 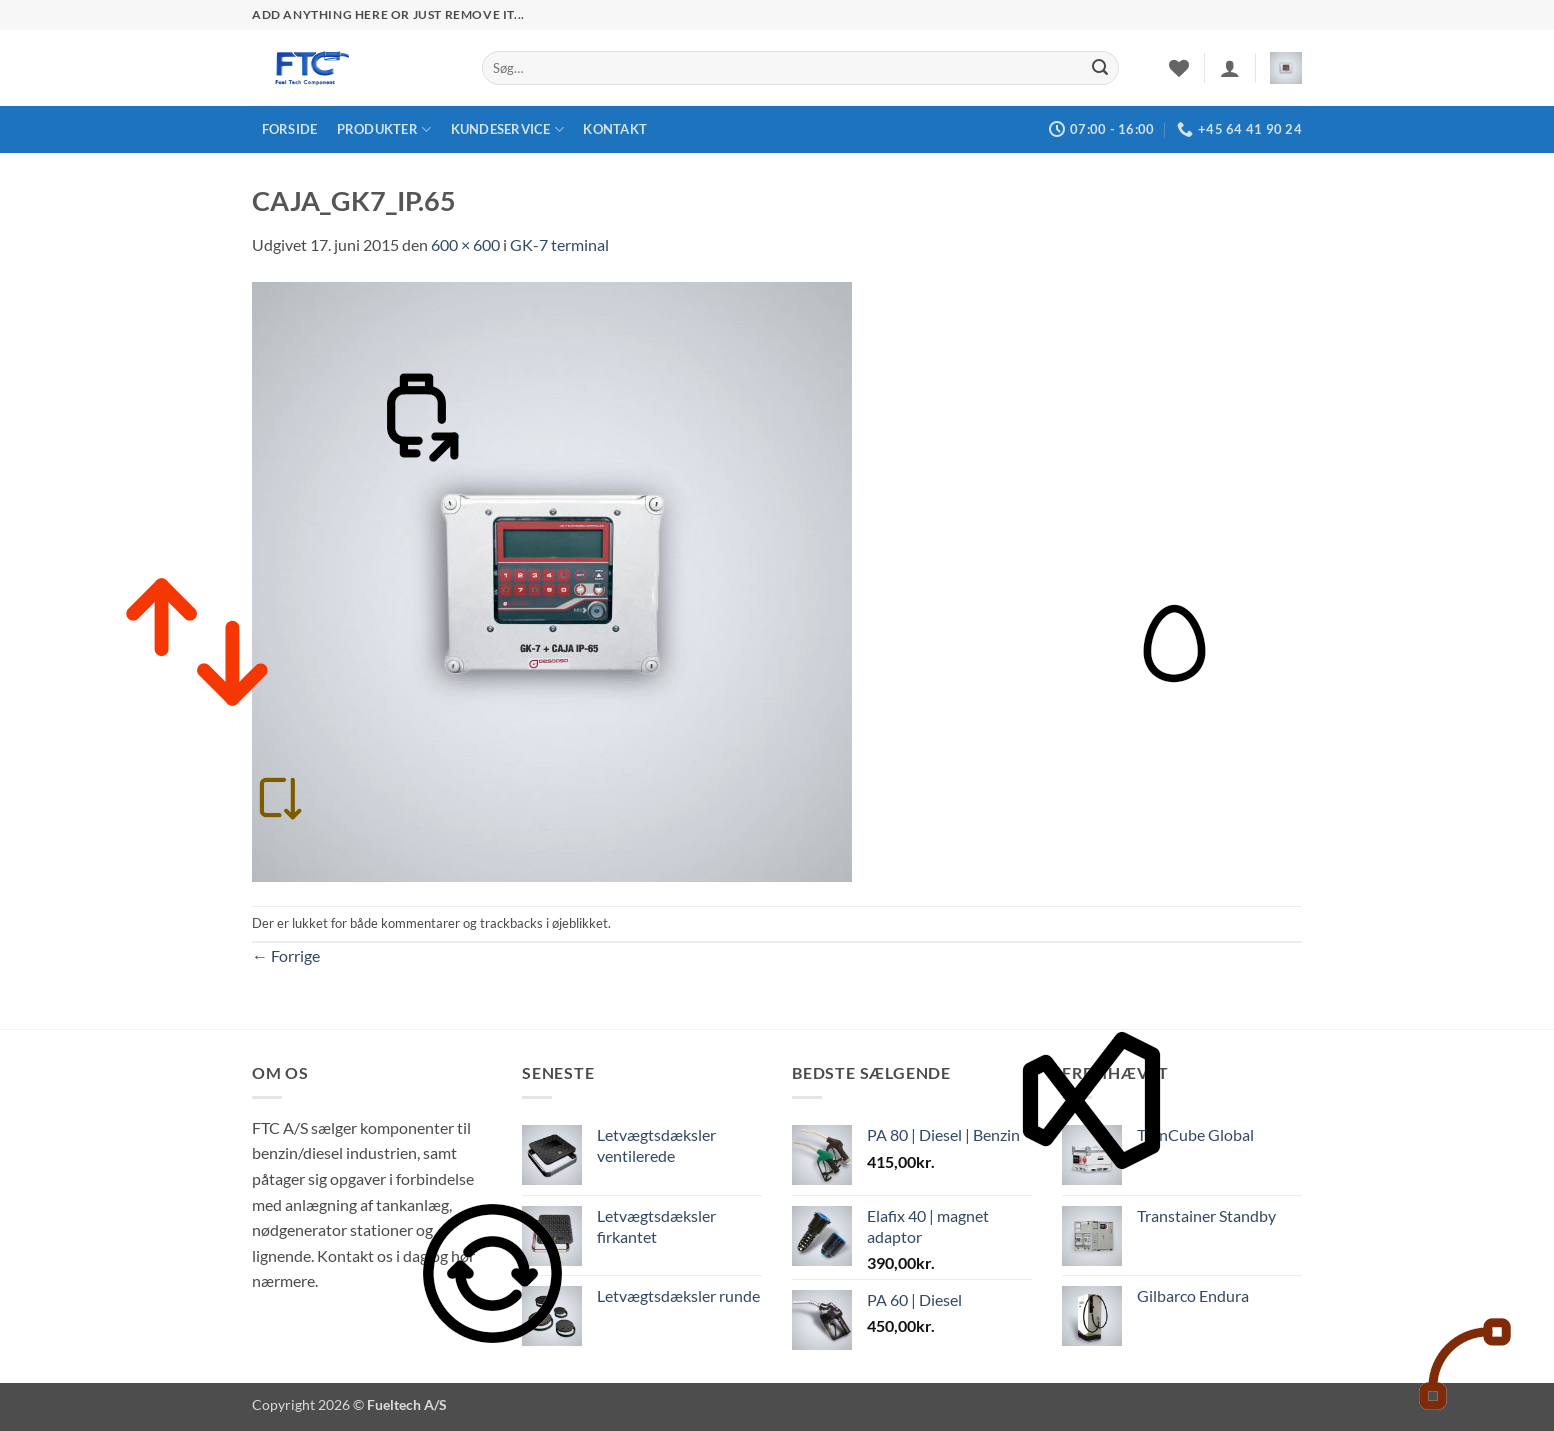 What do you see at coordinates (1465, 1364) in the screenshot?
I see `edit vector path curve handles` at bounding box center [1465, 1364].